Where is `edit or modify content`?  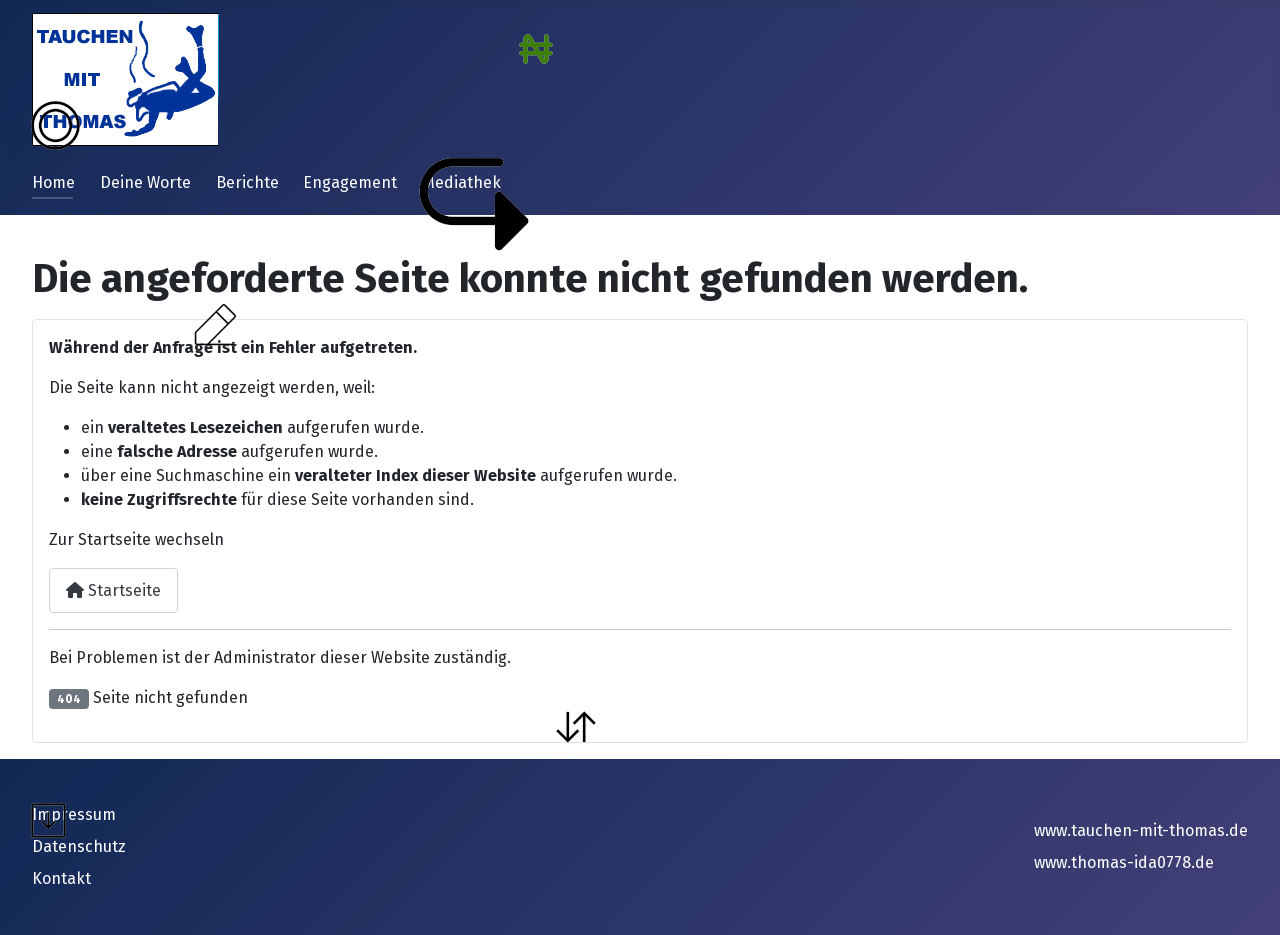
edit or modify content is located at coordinates (214, 325).